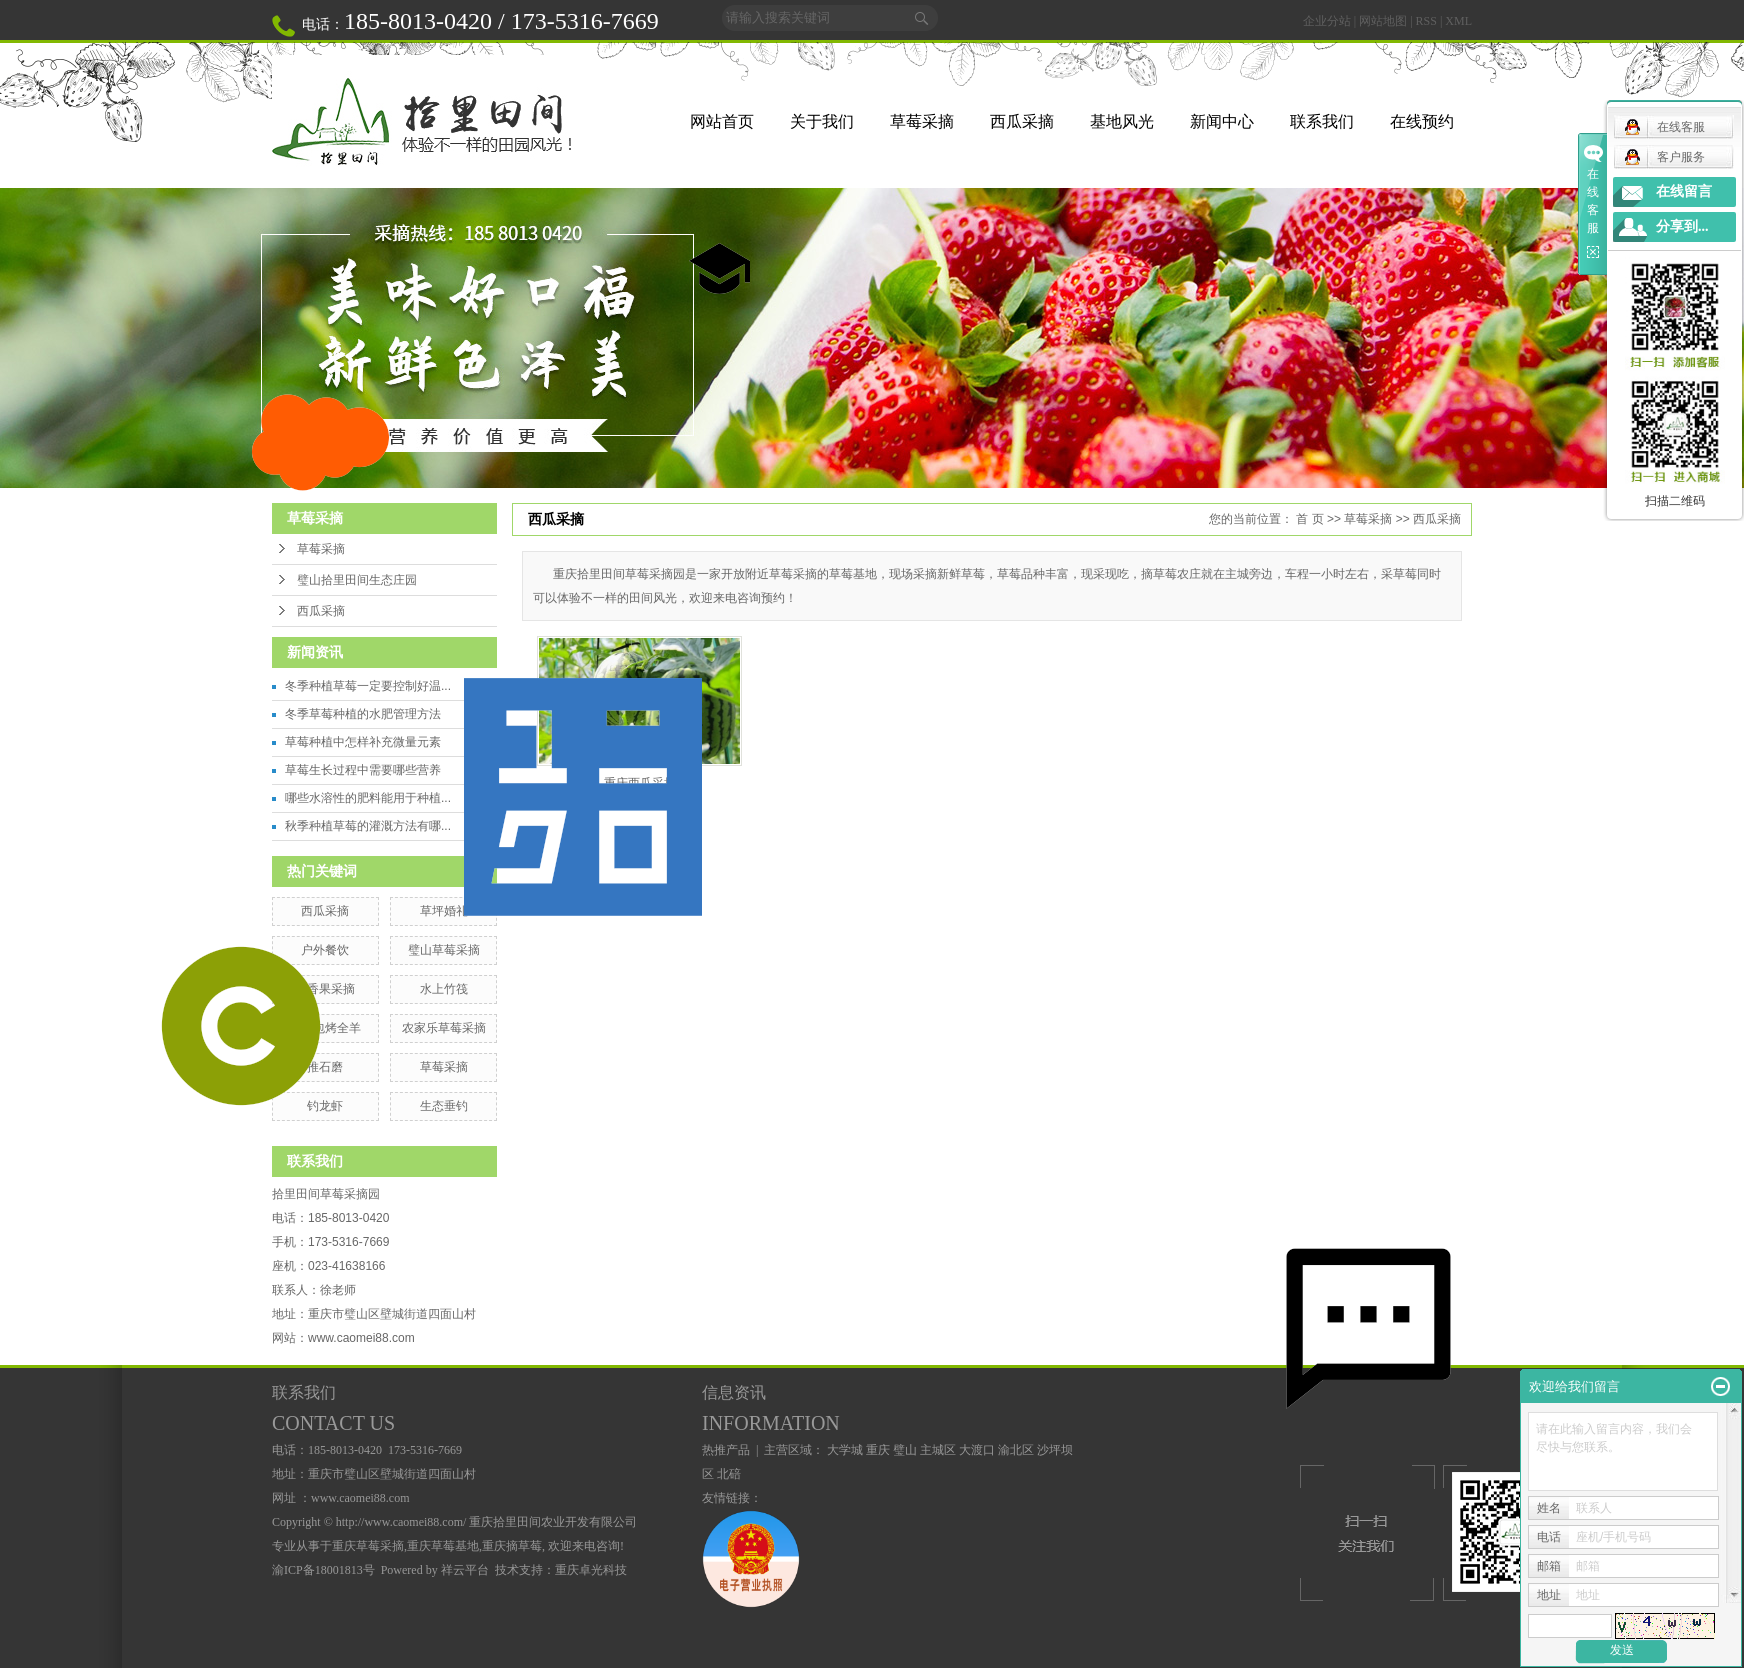  What do you see at coordinates (241, 1026) in the screenshot?
I see `indicates copyrighted content` at bounding box center [241, 1026].